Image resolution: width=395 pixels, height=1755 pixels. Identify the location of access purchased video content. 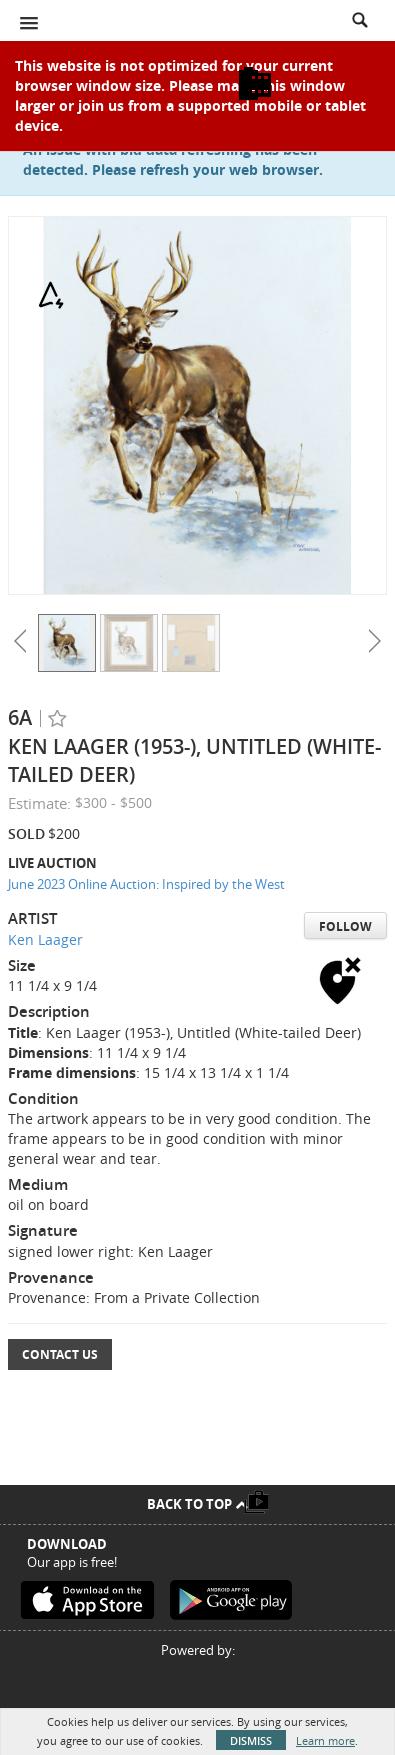
(256, 1502).